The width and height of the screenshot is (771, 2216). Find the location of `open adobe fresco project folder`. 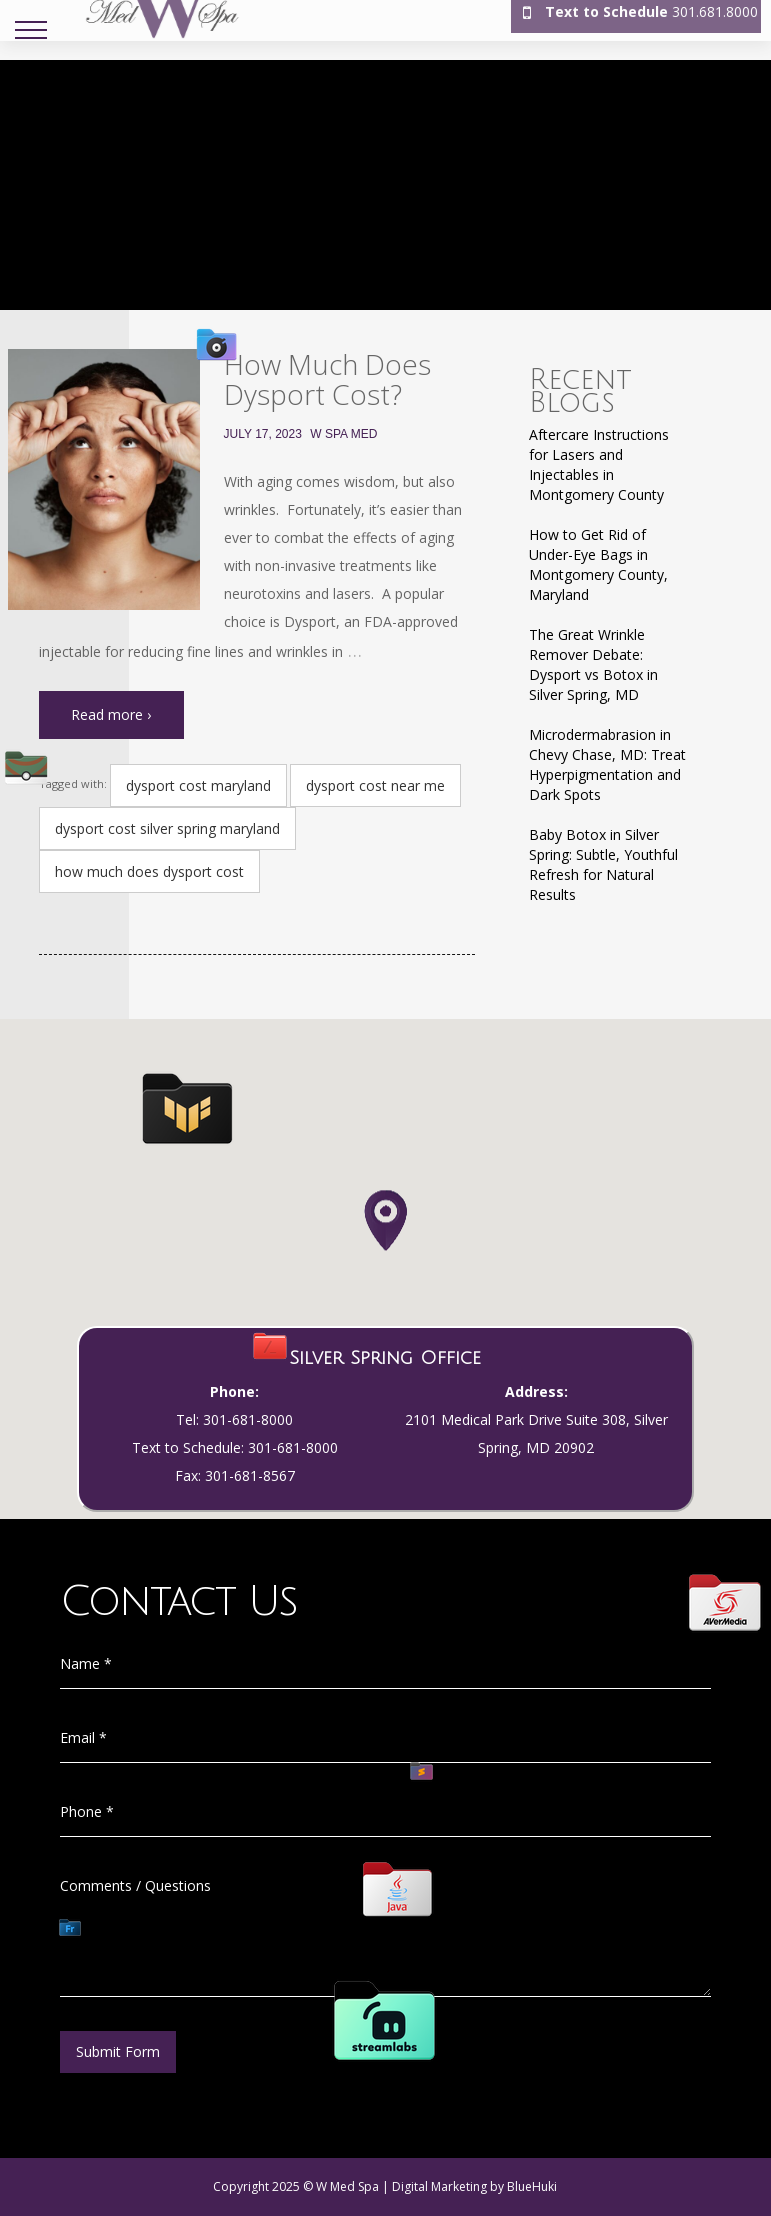

open adobe fresco project folder is located at coordinates (70, 1928).